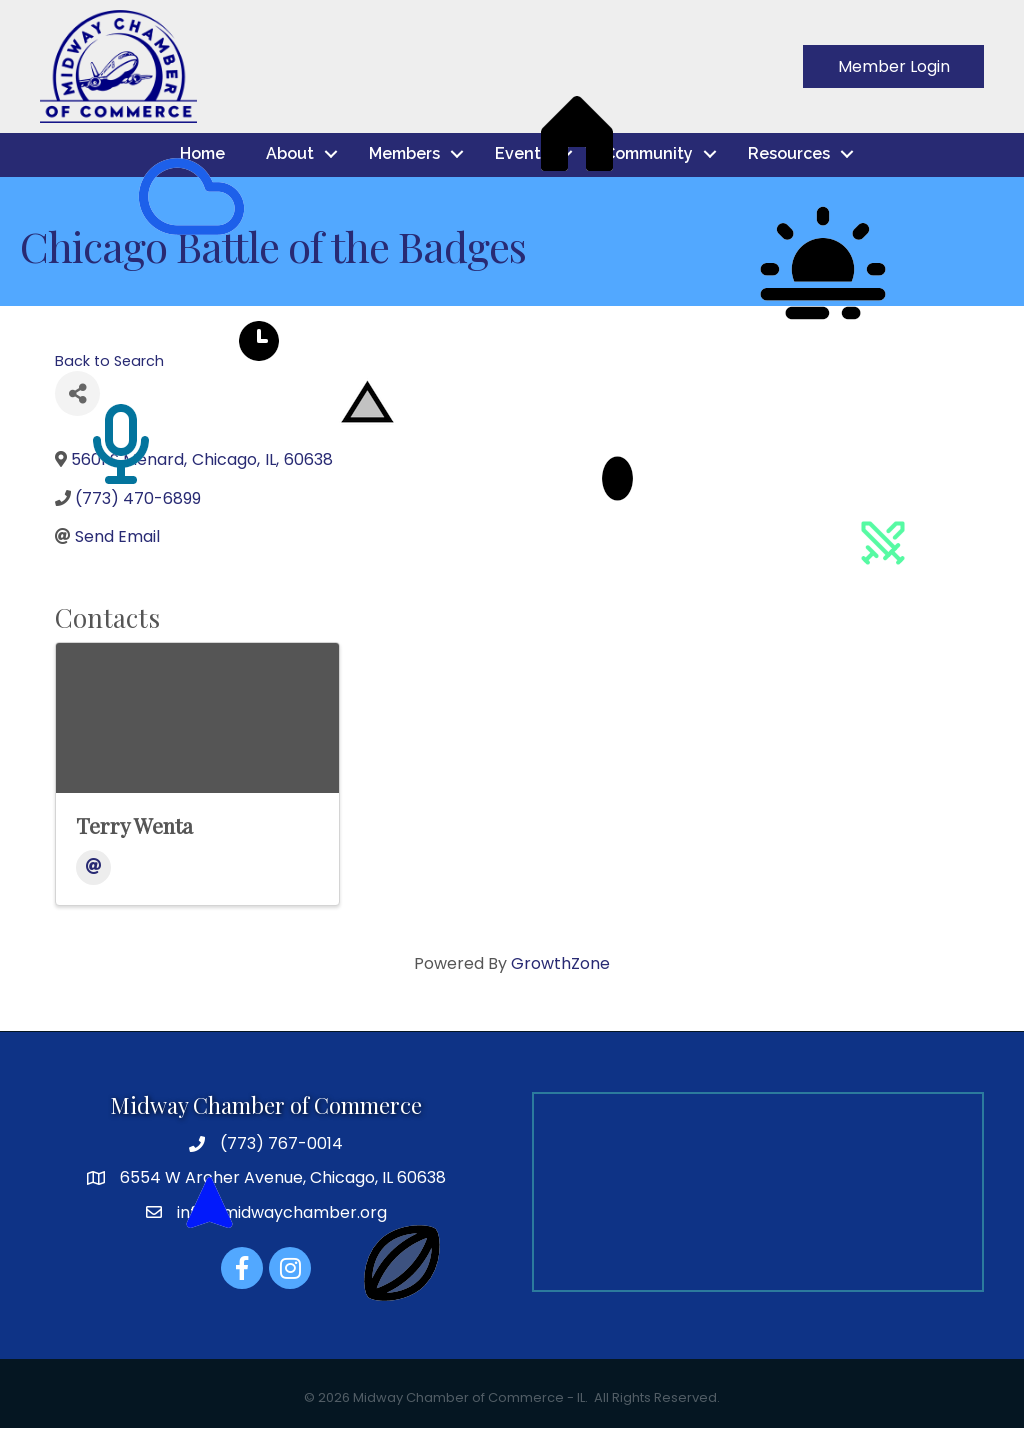 The height and width of the screenshot is (1430, 1024). What do you see at coordinates (577, 135) in the screenshot?
I see `navigate to home screen` at bounding box center [577, 135].